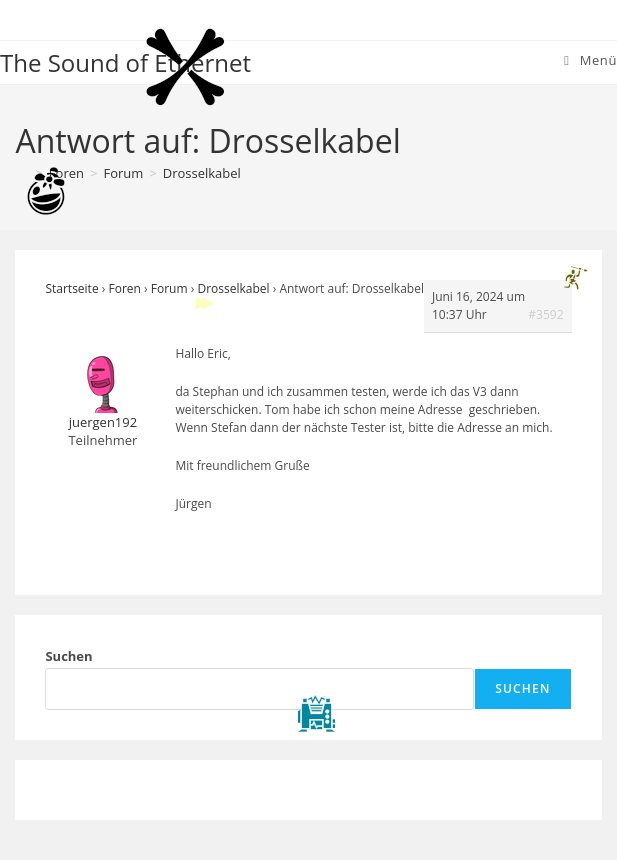 This screenshot has height=860, width=617. Describe the element at coordinates (46, 191) in the screenshot. I see `collect nectar or fruit rewards in-game` at that location.